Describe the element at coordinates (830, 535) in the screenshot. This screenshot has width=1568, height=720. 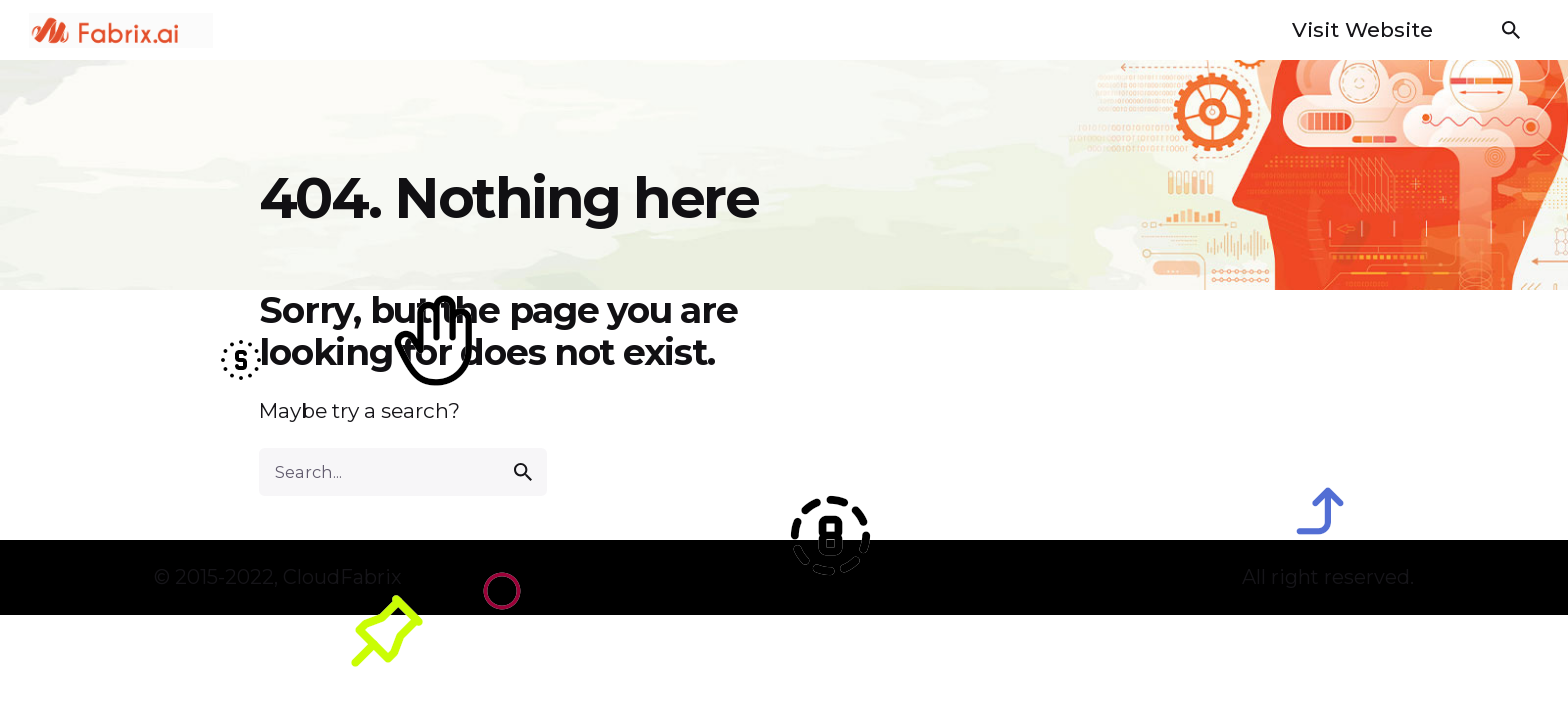
I see `step 8 in a multi-step process` at that location.